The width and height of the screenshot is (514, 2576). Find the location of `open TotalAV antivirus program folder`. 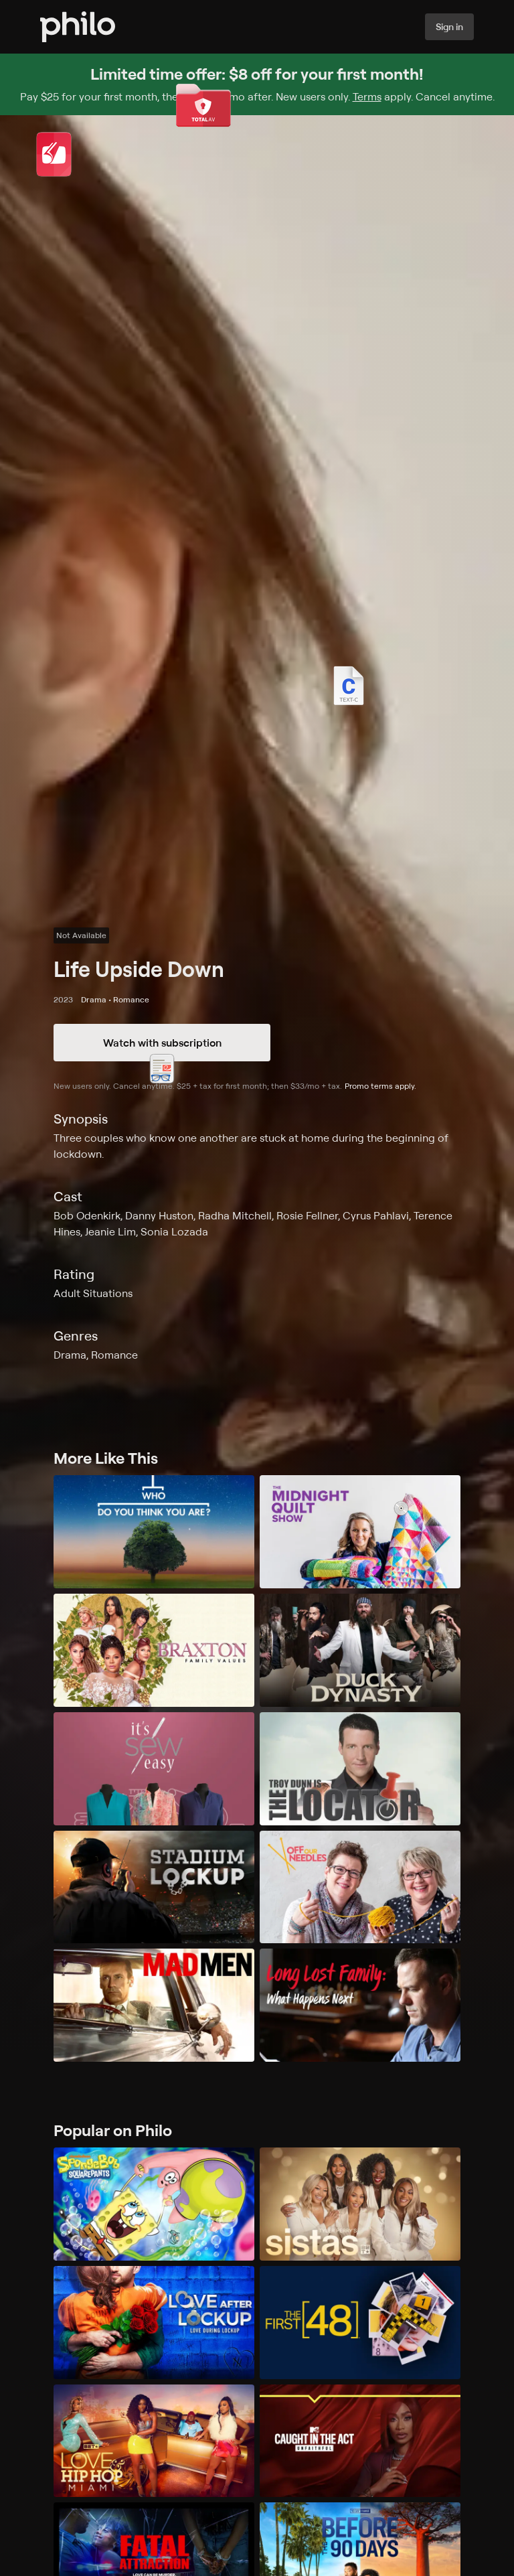

open TotalAV antivirus program folder is located at coordinates (203, 106).